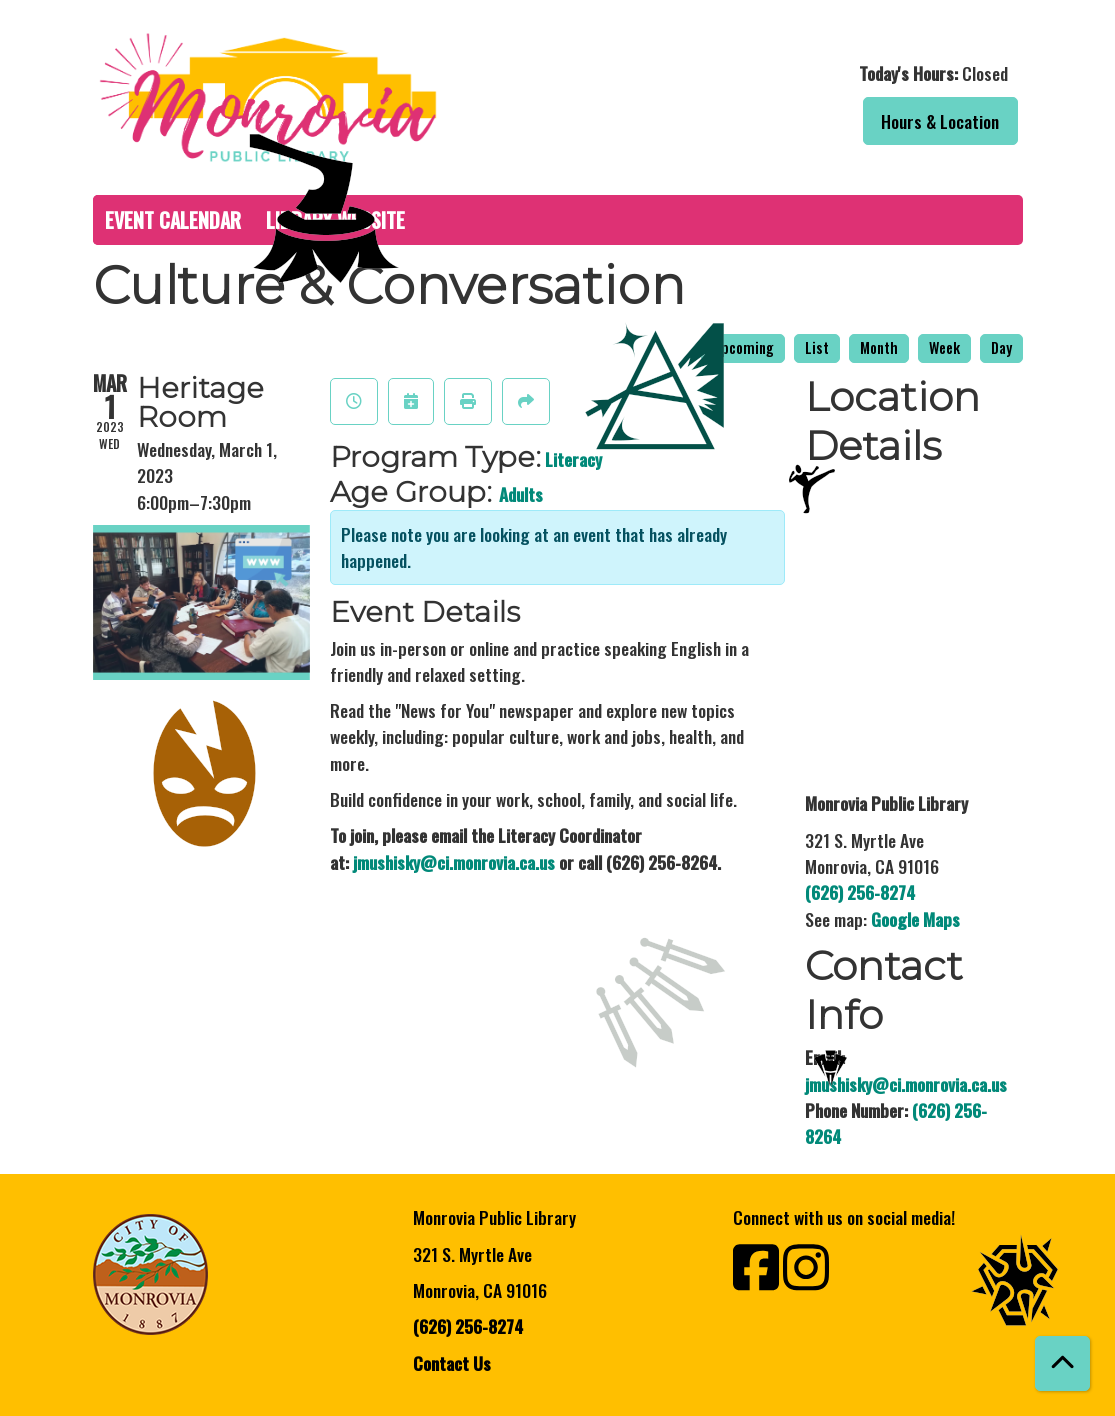 This screenshot has width=1115, height=1416. I want to click on indicates light refraction or spectrum settings, so click(655, 391).